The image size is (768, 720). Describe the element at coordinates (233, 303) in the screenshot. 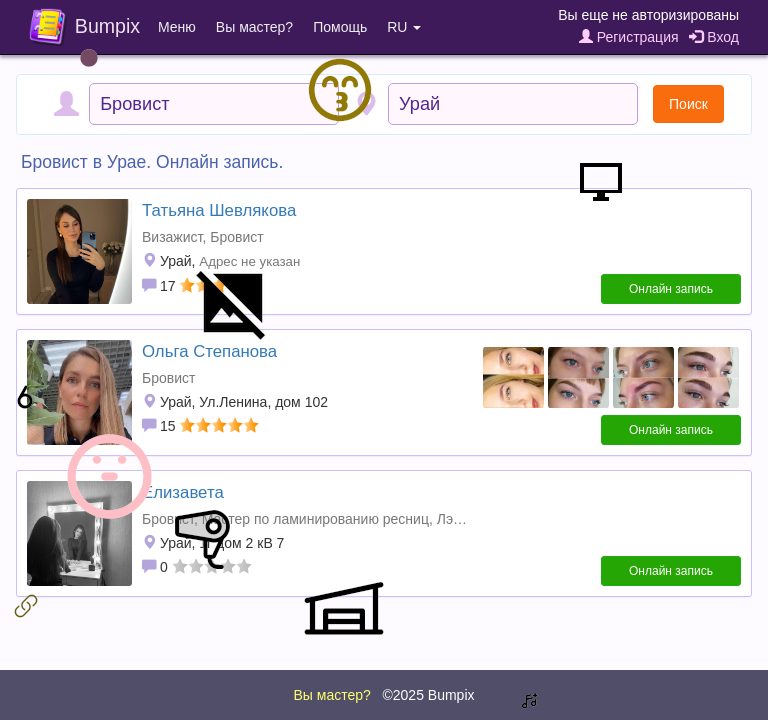

I see `image failed to load or is unavailable` at that location.